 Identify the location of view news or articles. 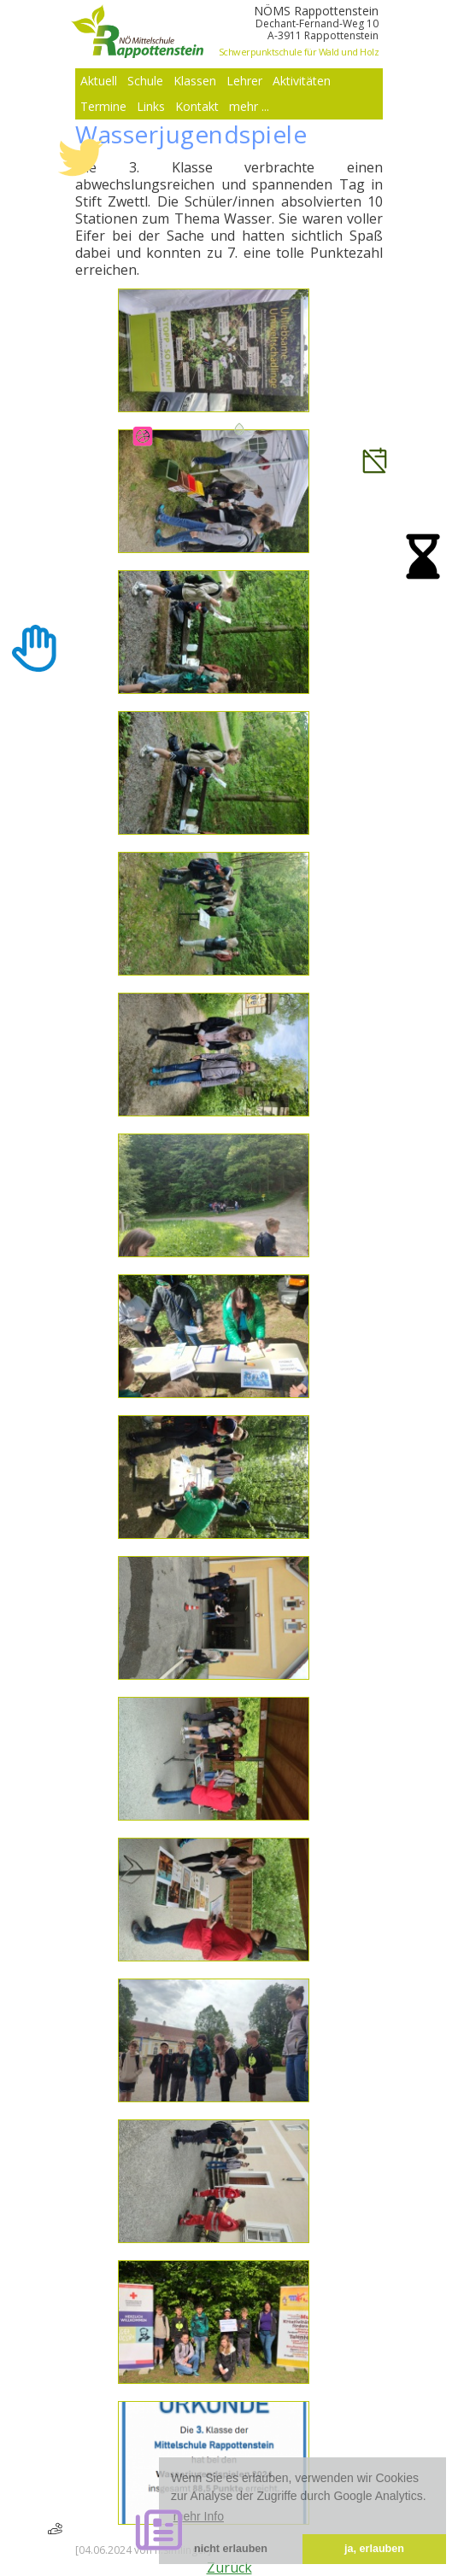
(159, 2530).